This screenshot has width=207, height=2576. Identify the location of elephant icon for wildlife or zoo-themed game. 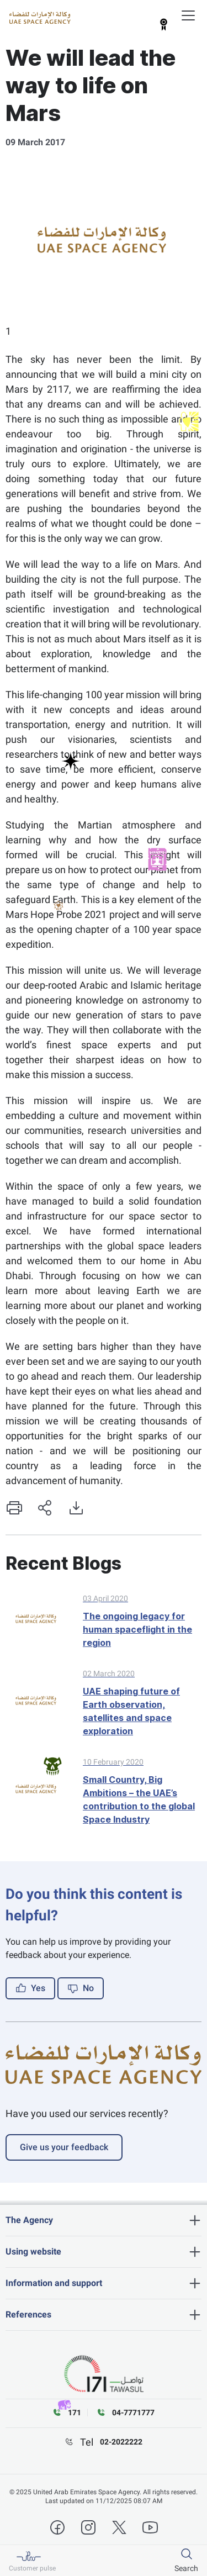
(65, 2405).